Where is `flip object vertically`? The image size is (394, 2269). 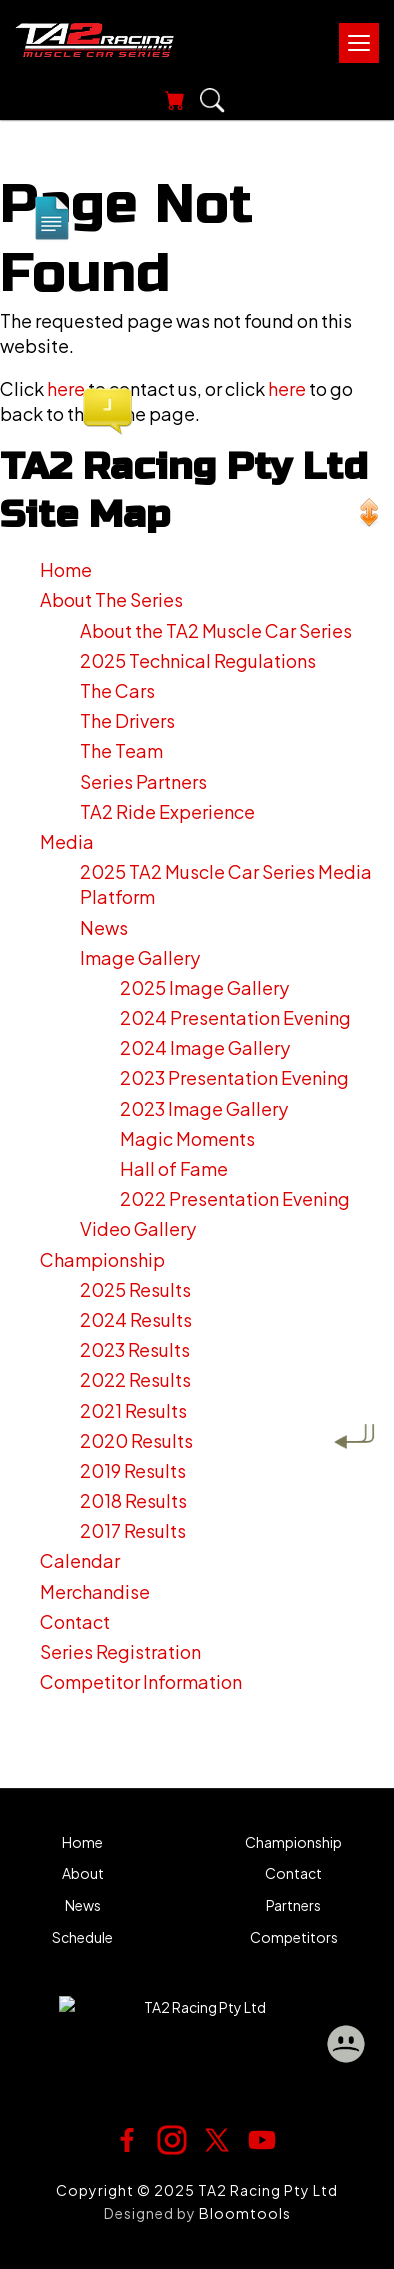
flip object vertically is located at coordinates (369, 513).